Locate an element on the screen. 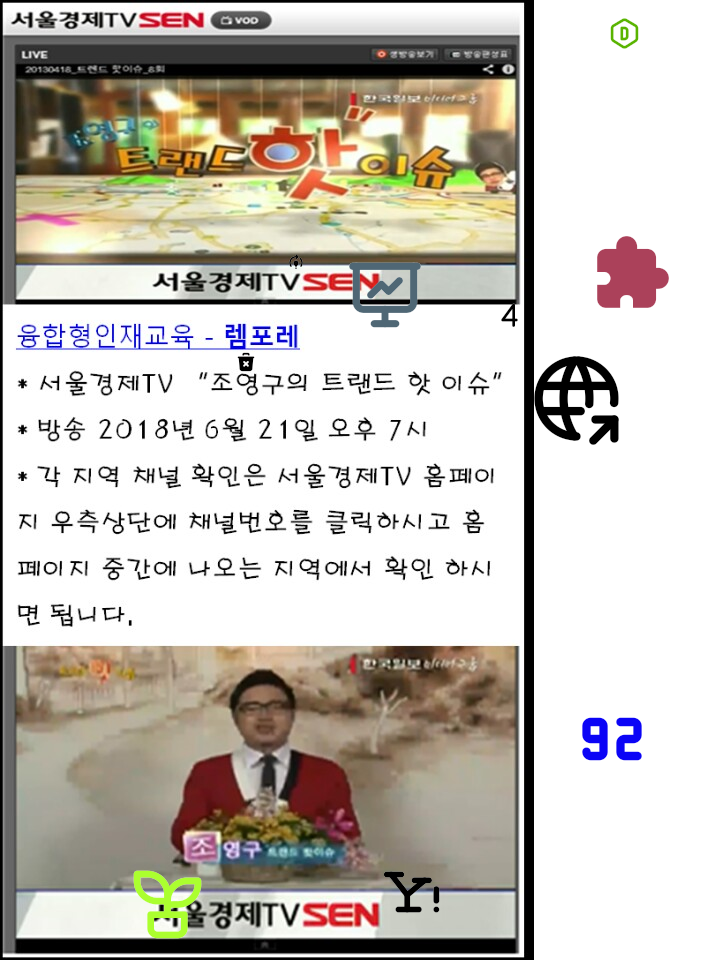  app icon or logo featuring the letter D is located at coordinates (624, 33).